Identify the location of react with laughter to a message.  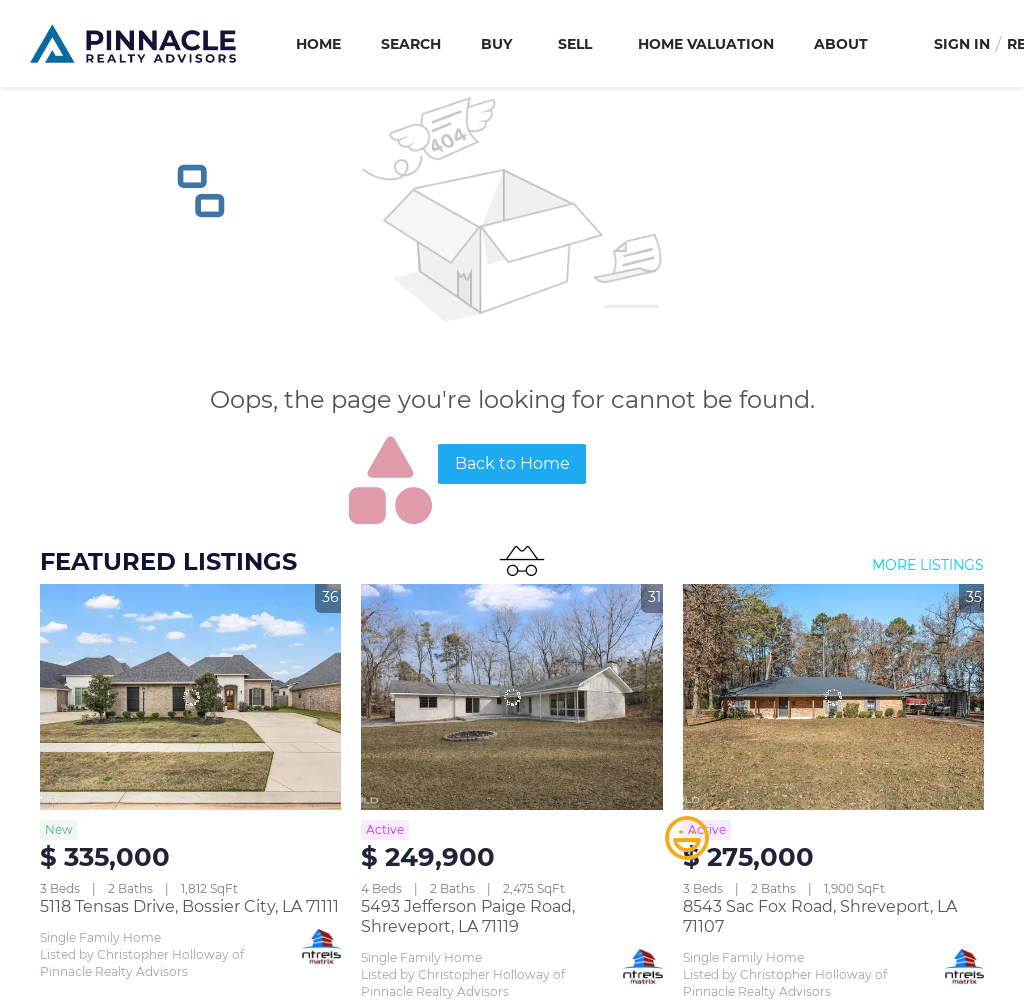
(687, 838).